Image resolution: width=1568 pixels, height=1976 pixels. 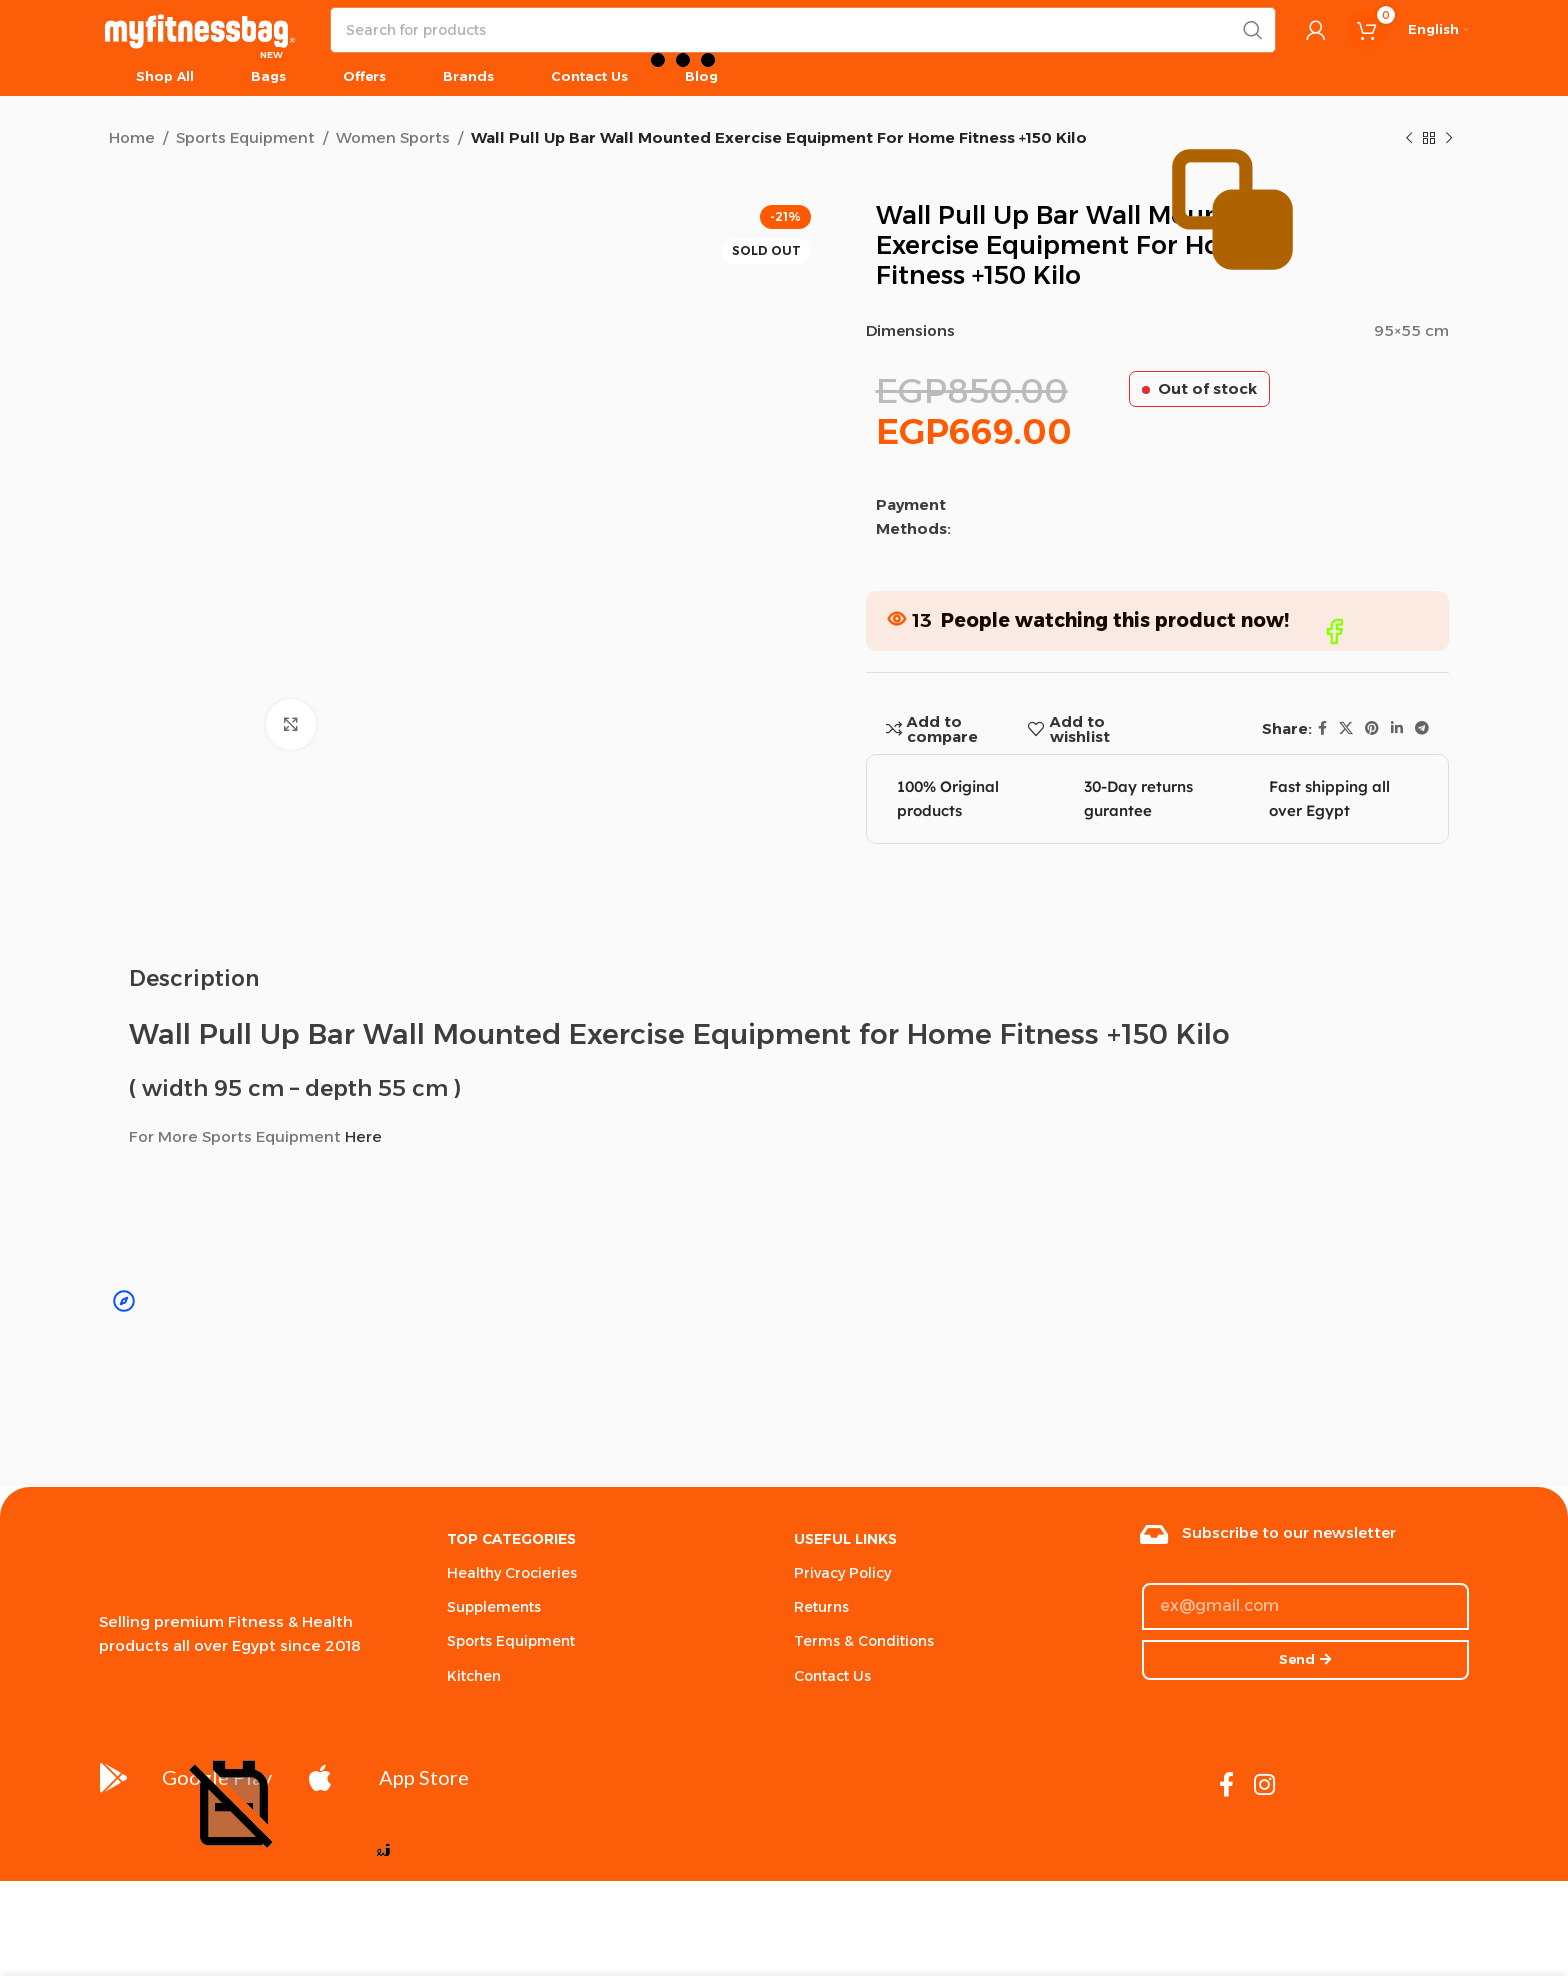 I want to click on no backpacks allowed, so click(x=234, y=1803).